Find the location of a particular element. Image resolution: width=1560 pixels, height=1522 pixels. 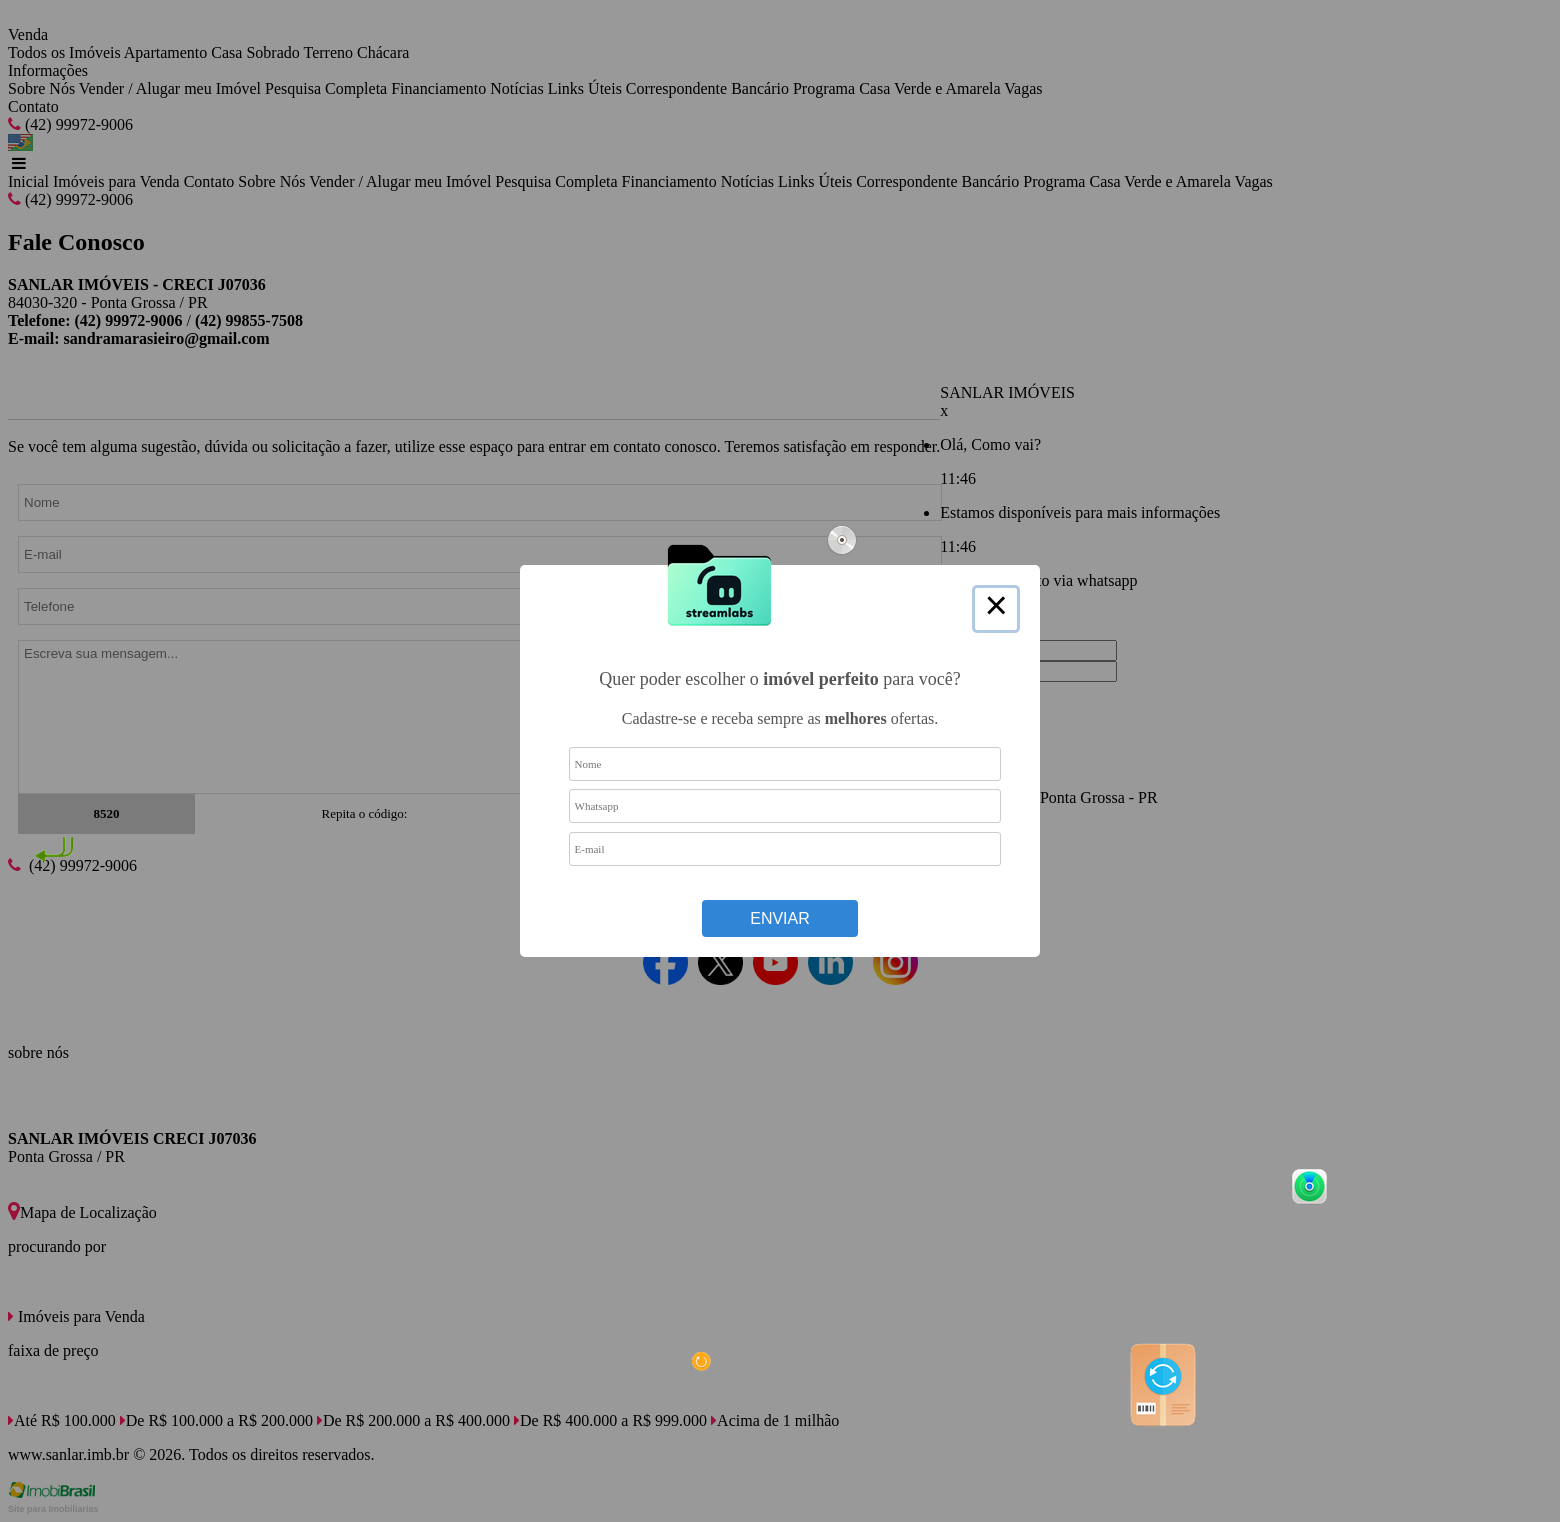

restart the system is located at coordinates (701, 1361).